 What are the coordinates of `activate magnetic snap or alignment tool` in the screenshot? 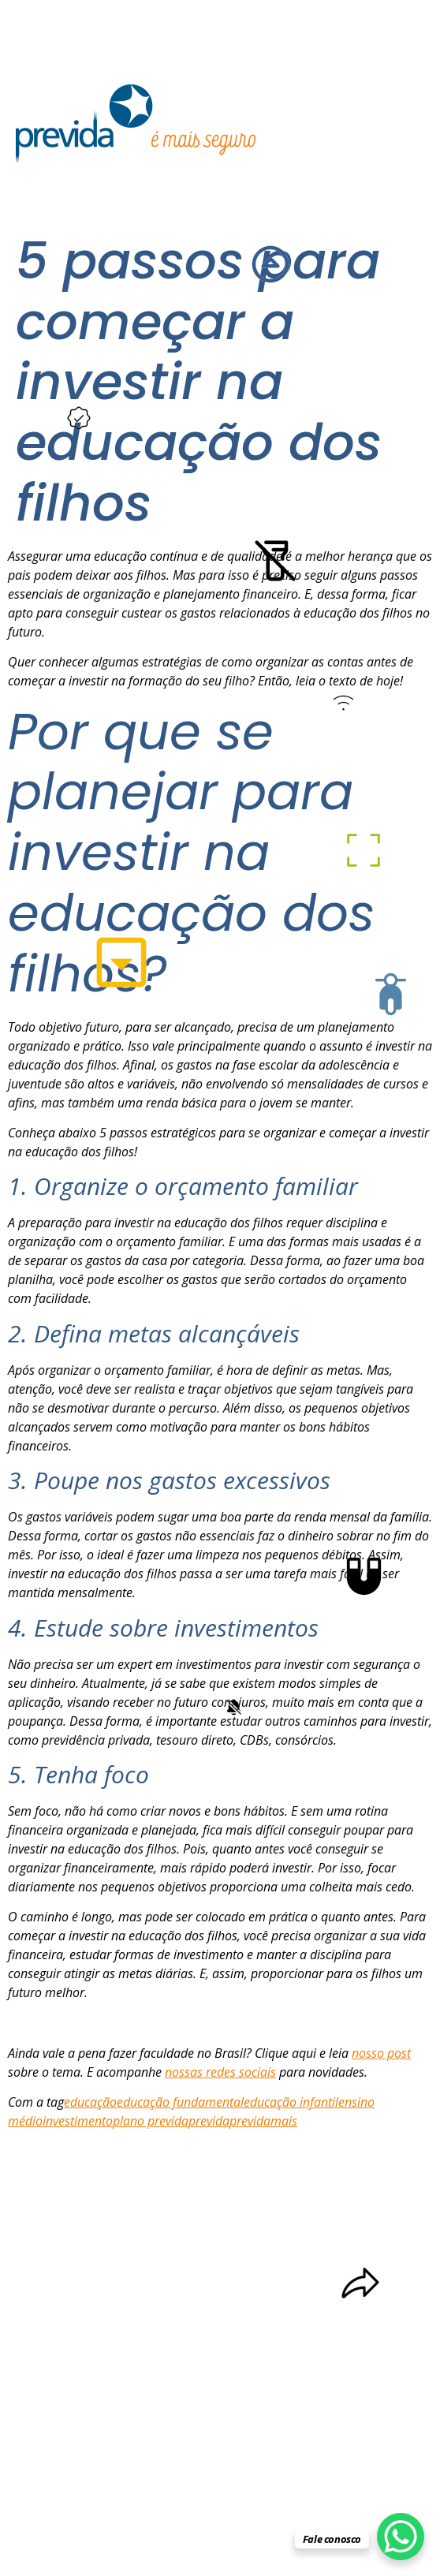 It's located at (364, 1574).